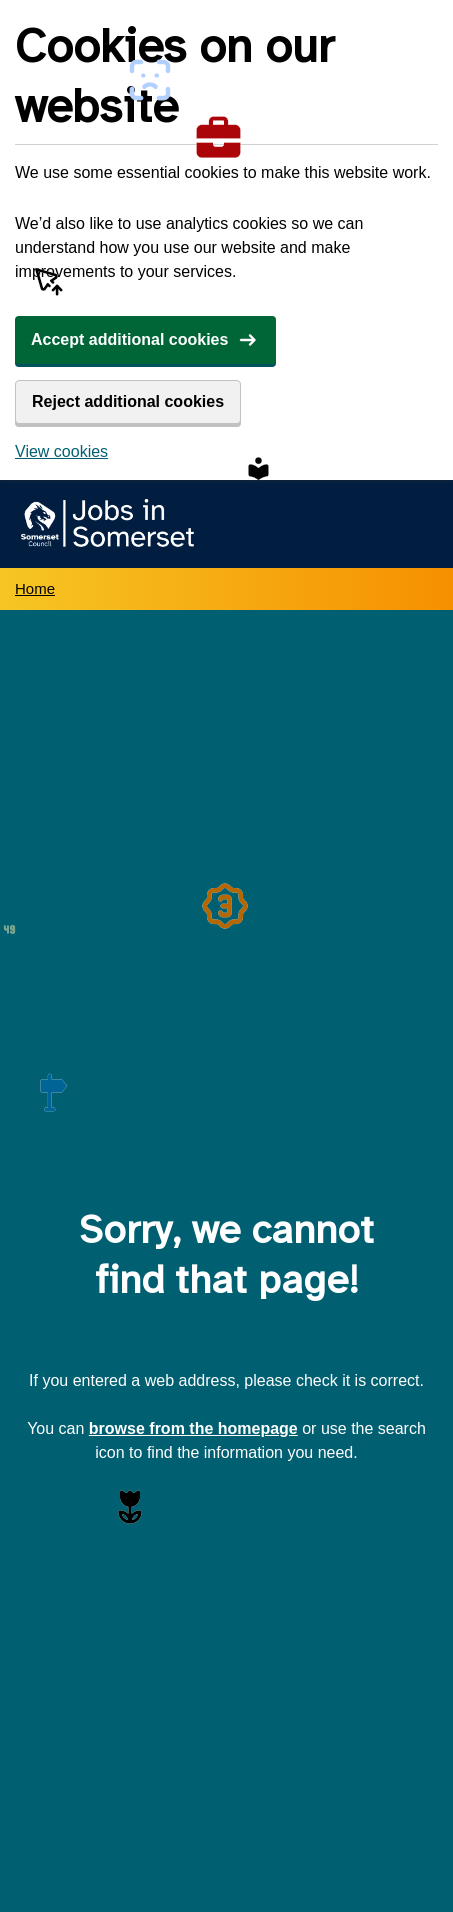 This screenshot has height=1912, width=453. I want to click on access local library services, so click(258, 468).